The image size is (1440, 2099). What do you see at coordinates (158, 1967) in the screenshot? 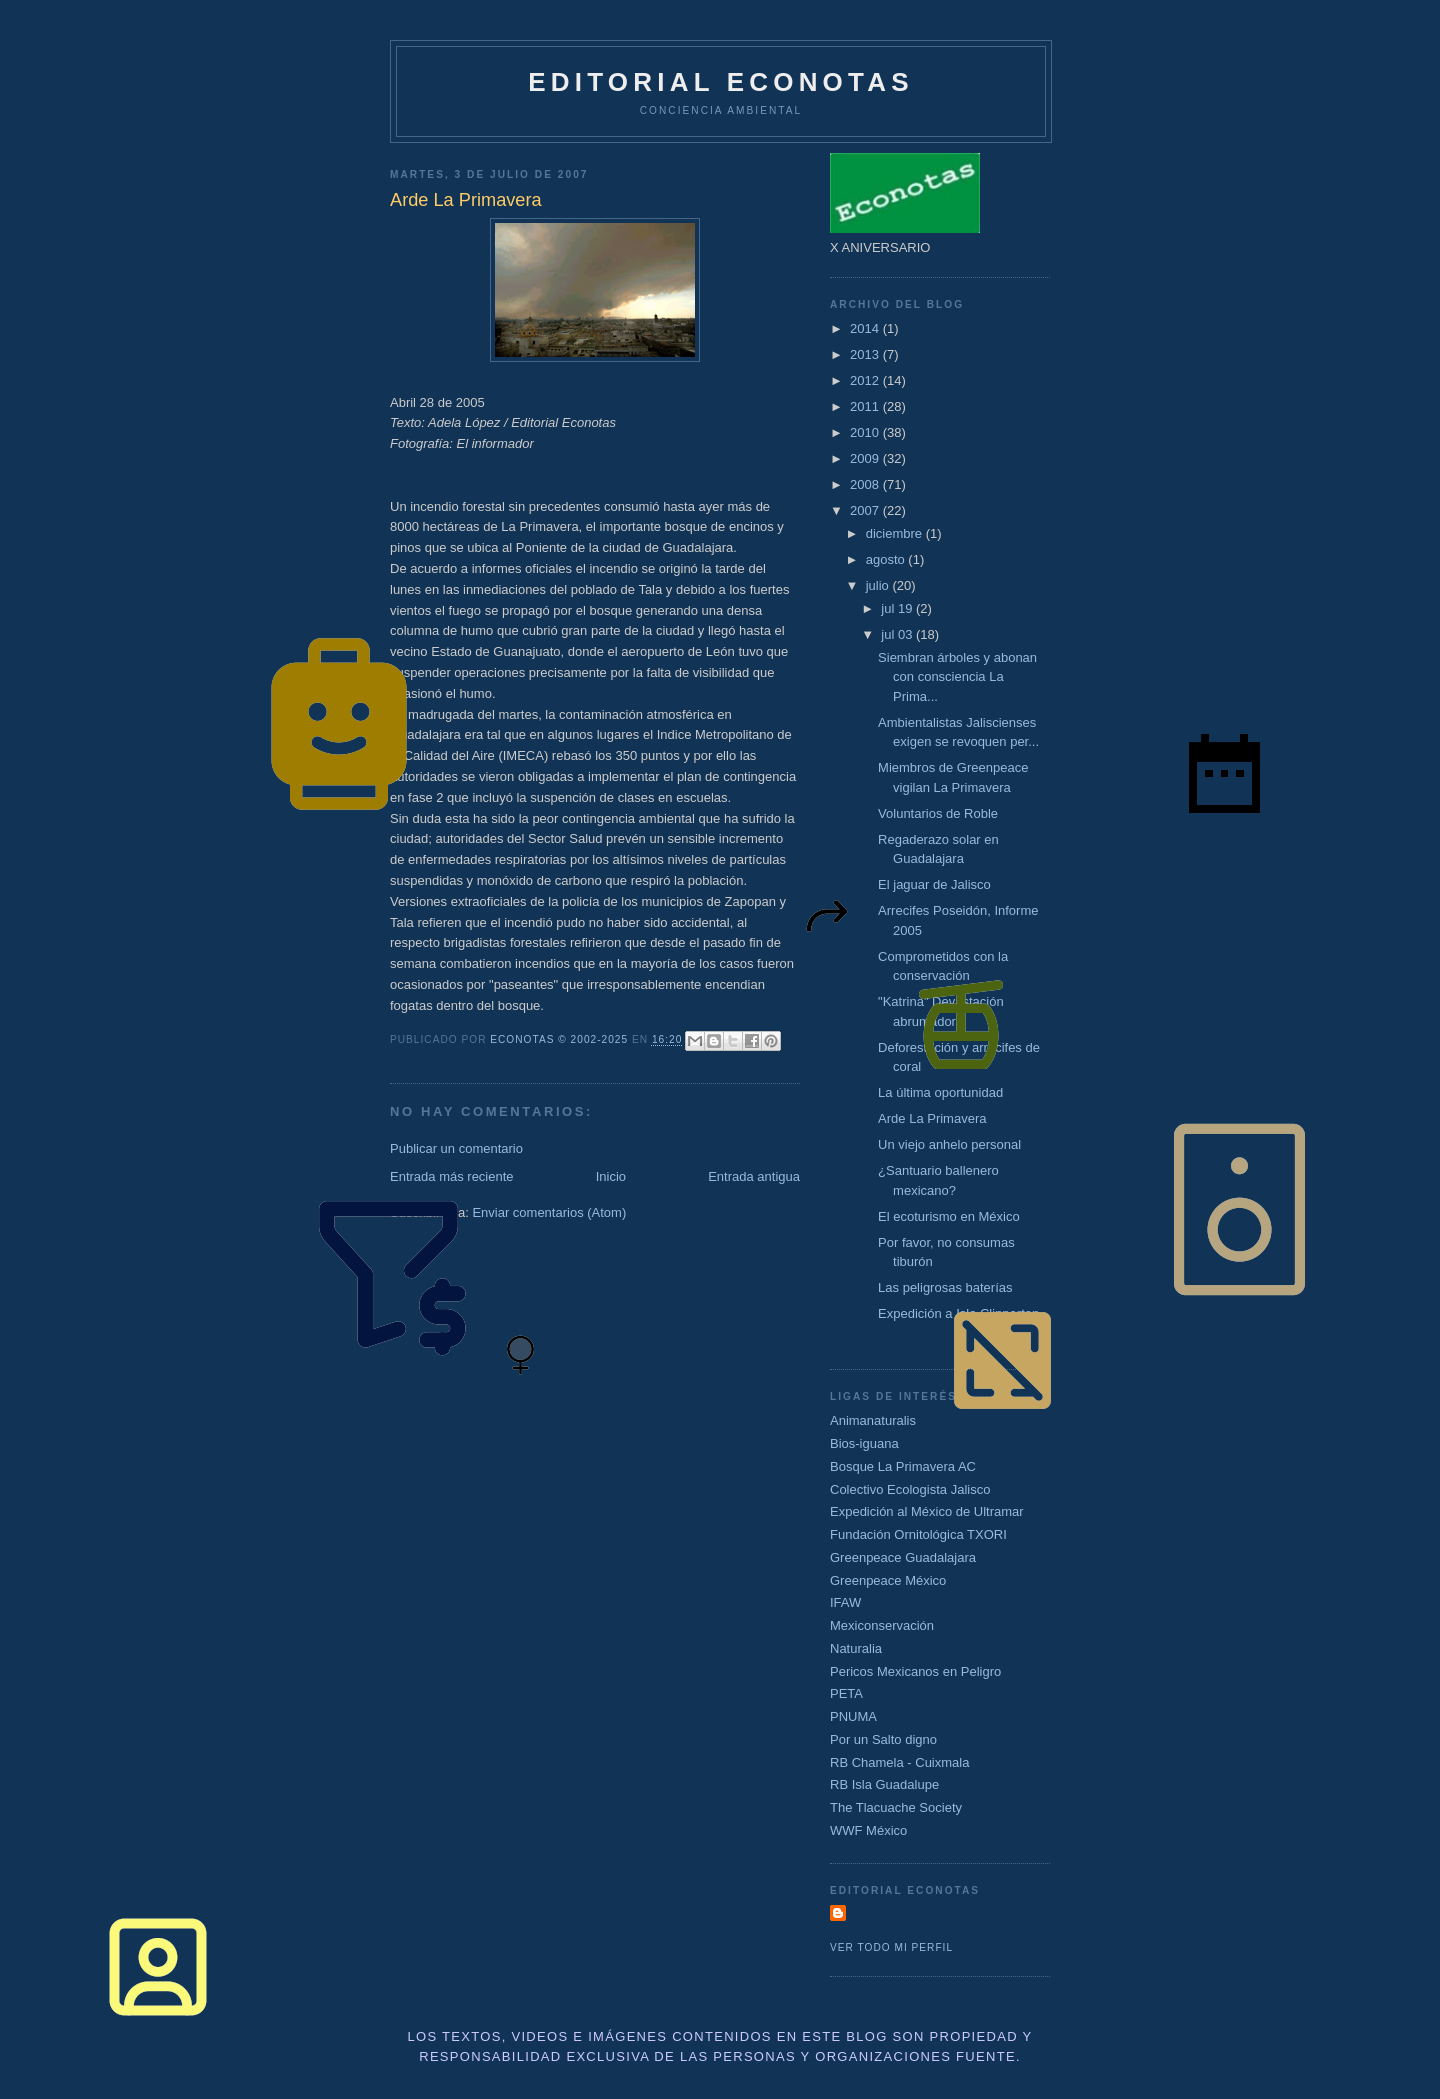
I see `view user profile` at bounding box center [158, 1967].